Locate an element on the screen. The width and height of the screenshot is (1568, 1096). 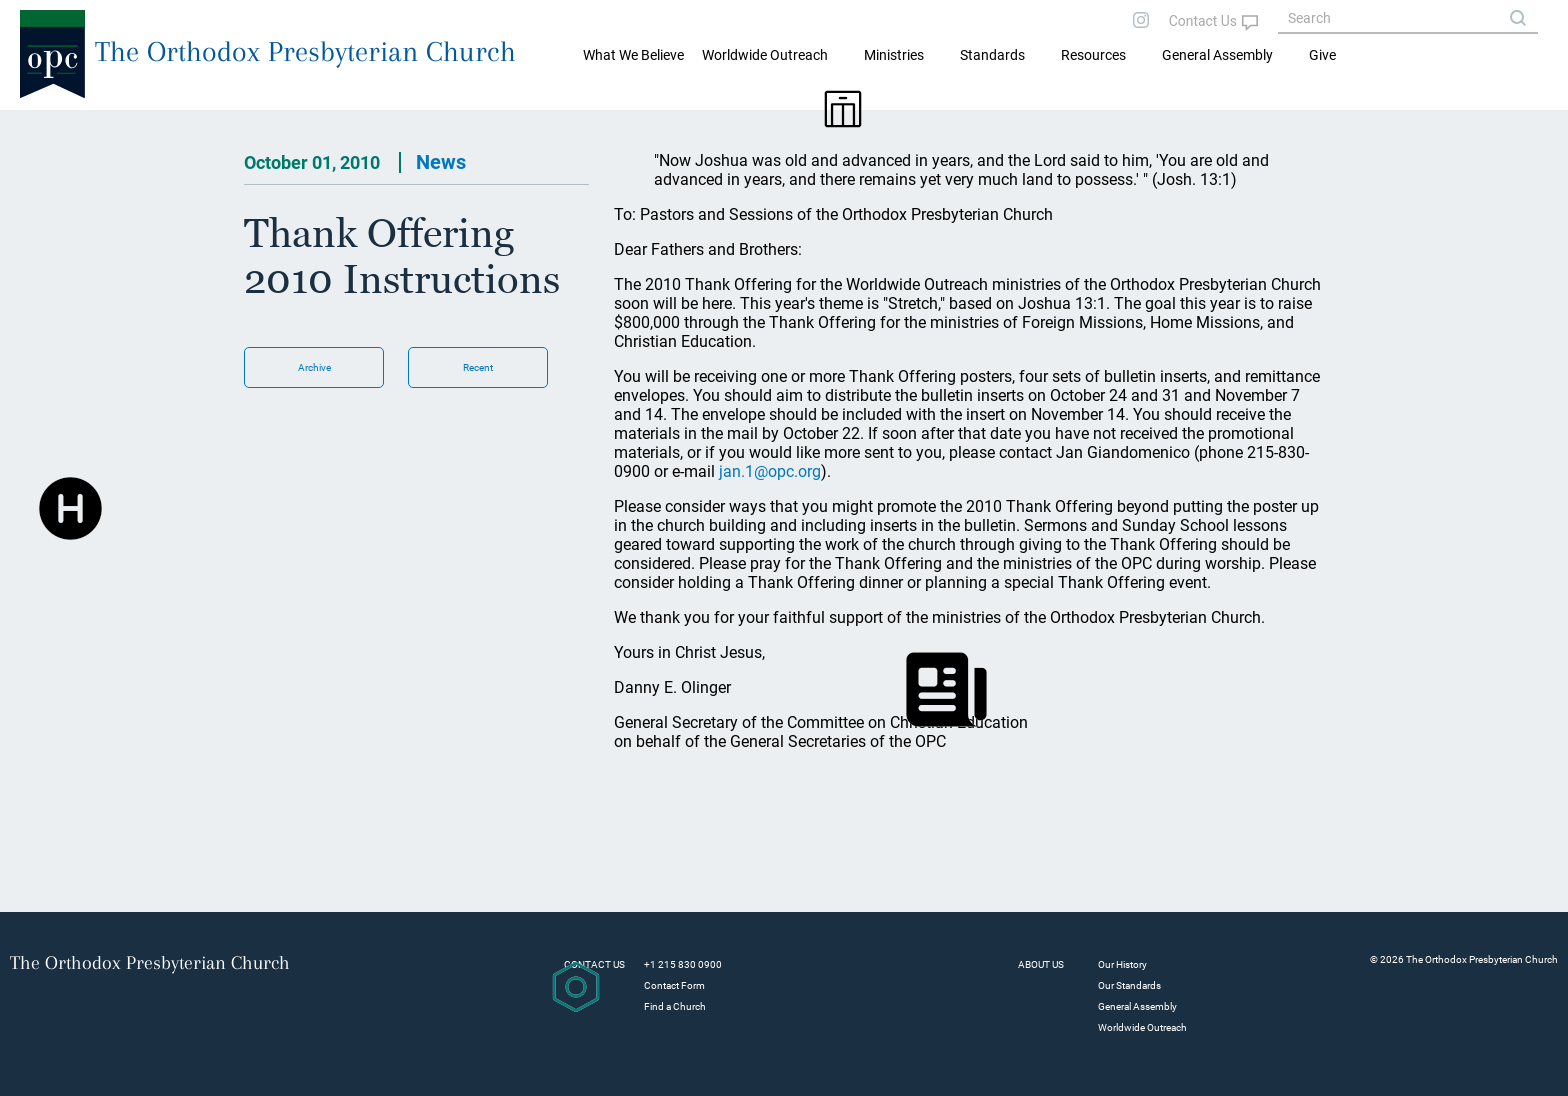
hospital or medical facility indicator is located at coordinates (70, 508).